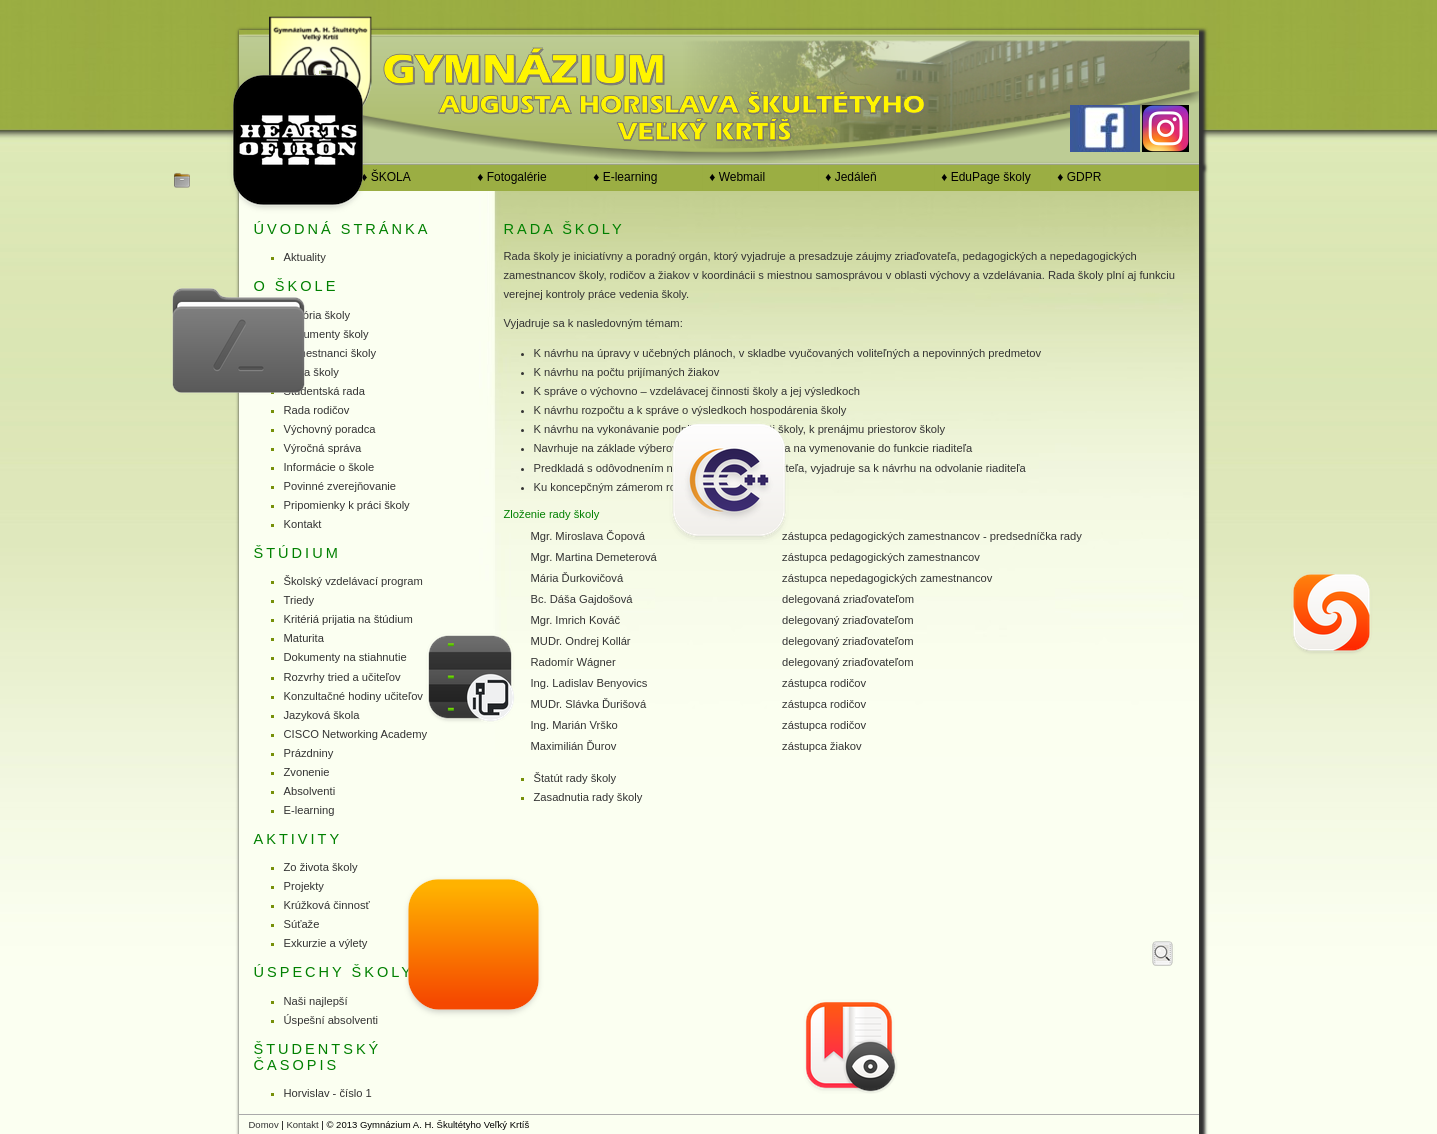  I want to click on access the root directory, so click(238, 340).